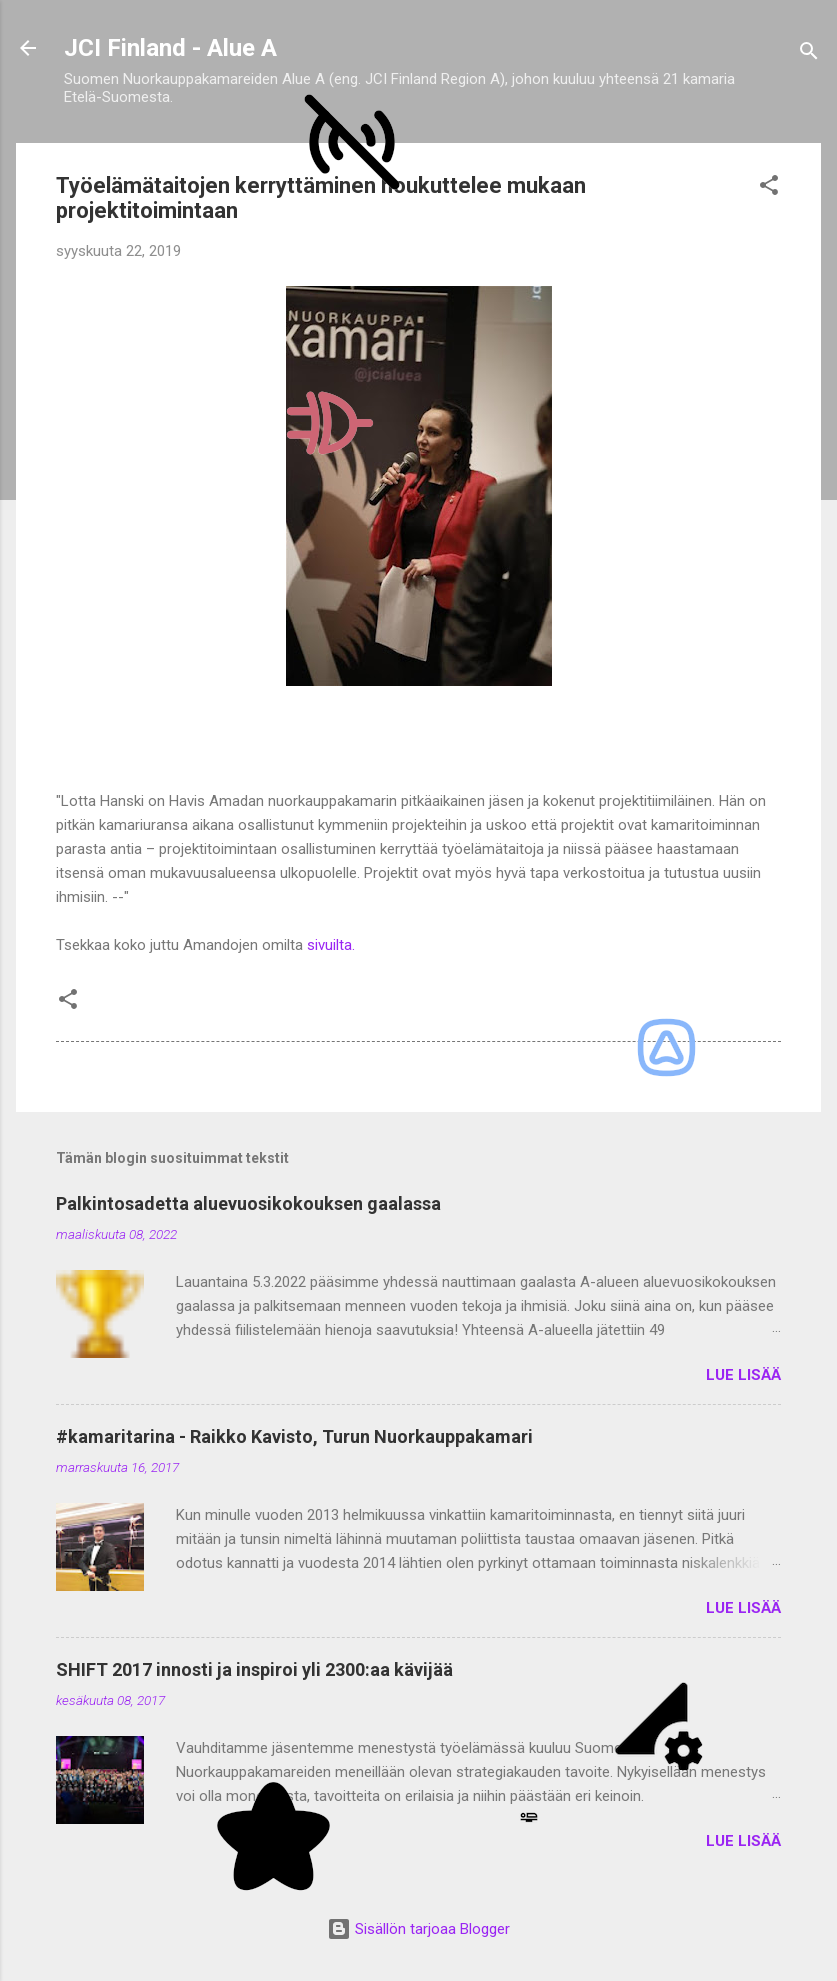 Image resolution: width=837 pixels, height=1981 pixels. What do you see at coordinates (666, 1047) in the screenshot?
I see `AdonisJS framework logo` at bounding box center [666, 1047].